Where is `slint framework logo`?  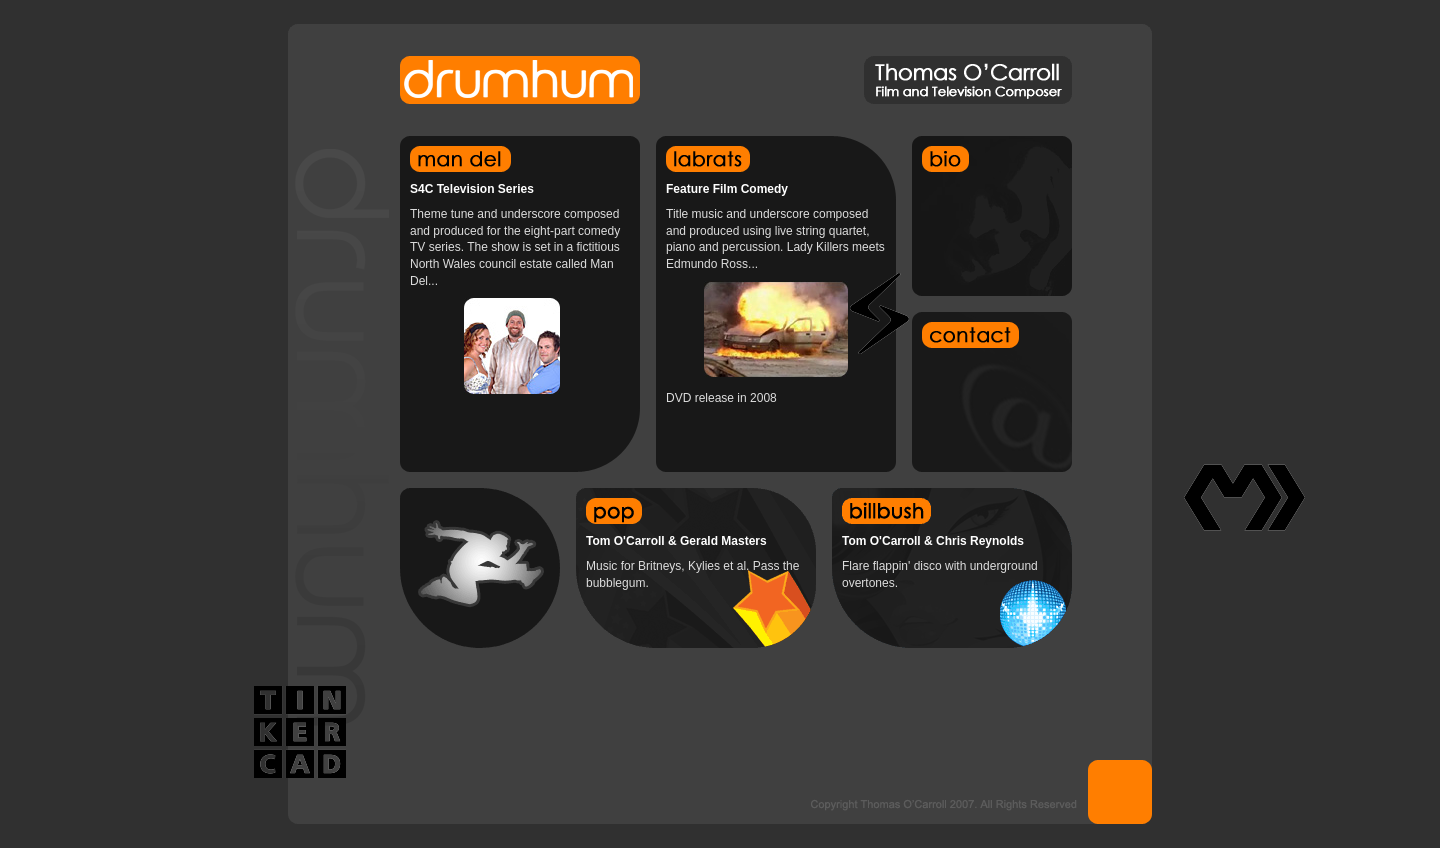 slint framework logo is located at coordinates (879, 313).